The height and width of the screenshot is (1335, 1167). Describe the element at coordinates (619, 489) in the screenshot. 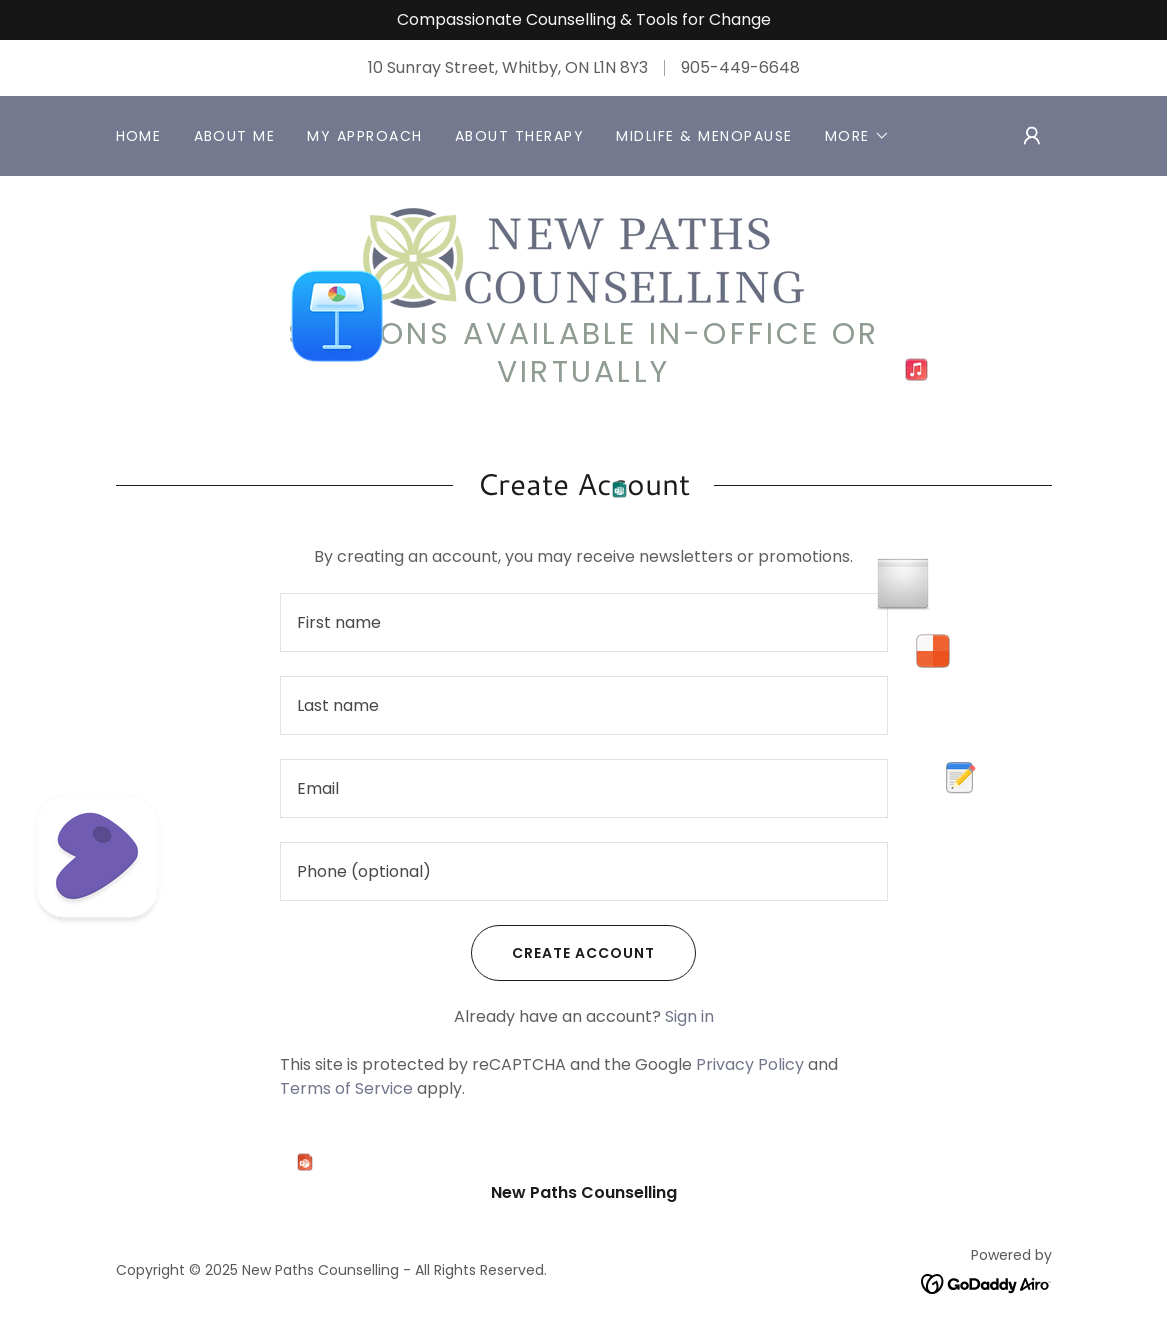

I see `a microsoft publisher document file` at that location.